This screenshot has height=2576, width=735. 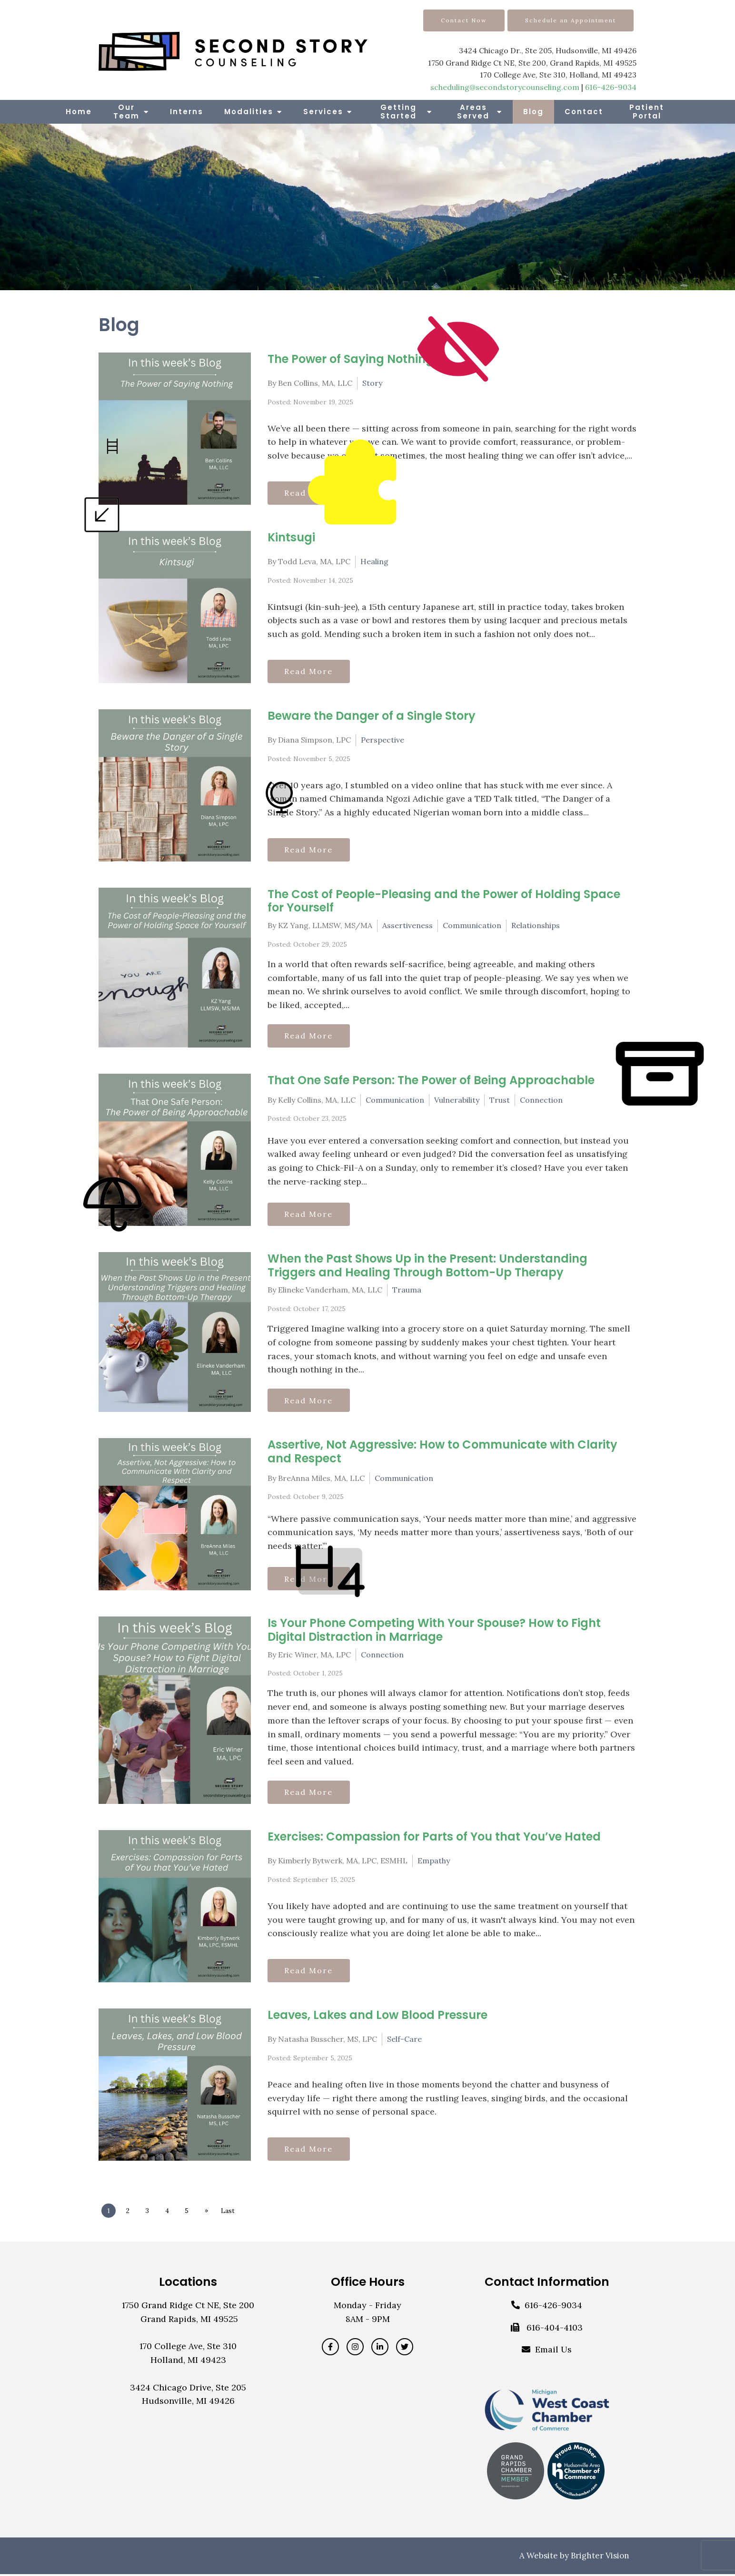 I want to click on access plugins or extensions, so click(x=357, y=485).